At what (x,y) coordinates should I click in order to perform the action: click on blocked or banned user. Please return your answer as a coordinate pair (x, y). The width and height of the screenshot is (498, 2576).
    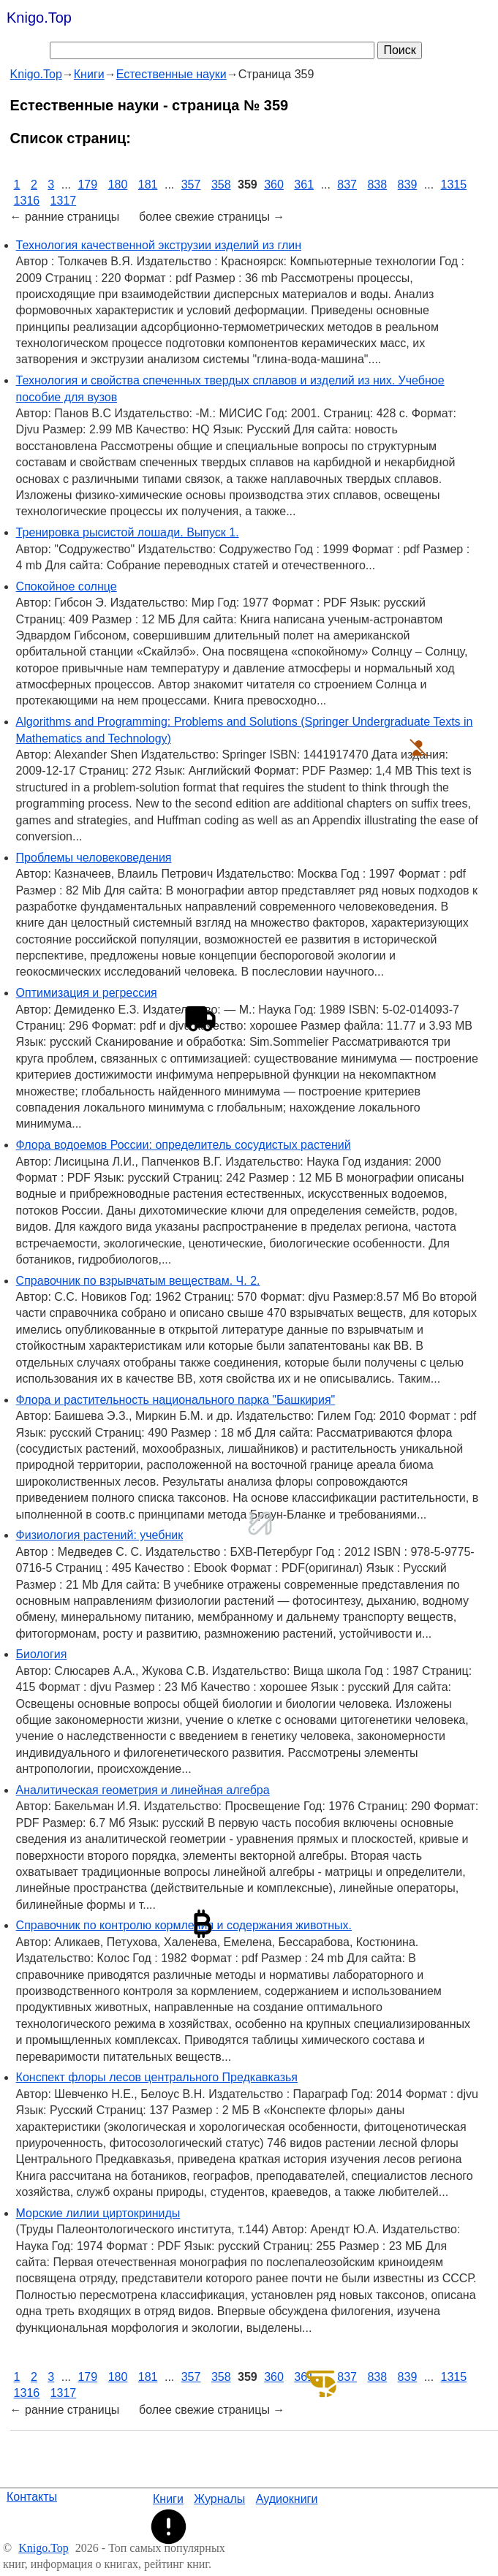
    Looking at the image, I should click on (418, 748).